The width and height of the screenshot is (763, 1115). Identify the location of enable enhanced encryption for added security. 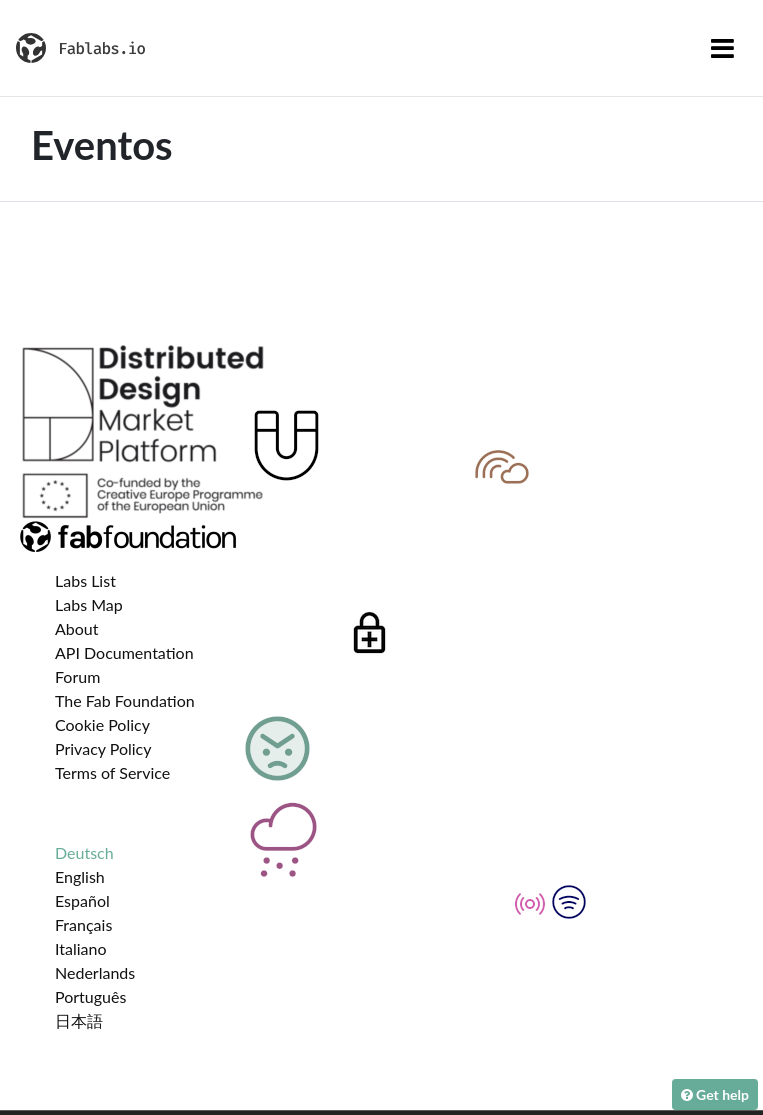
(369, 633).